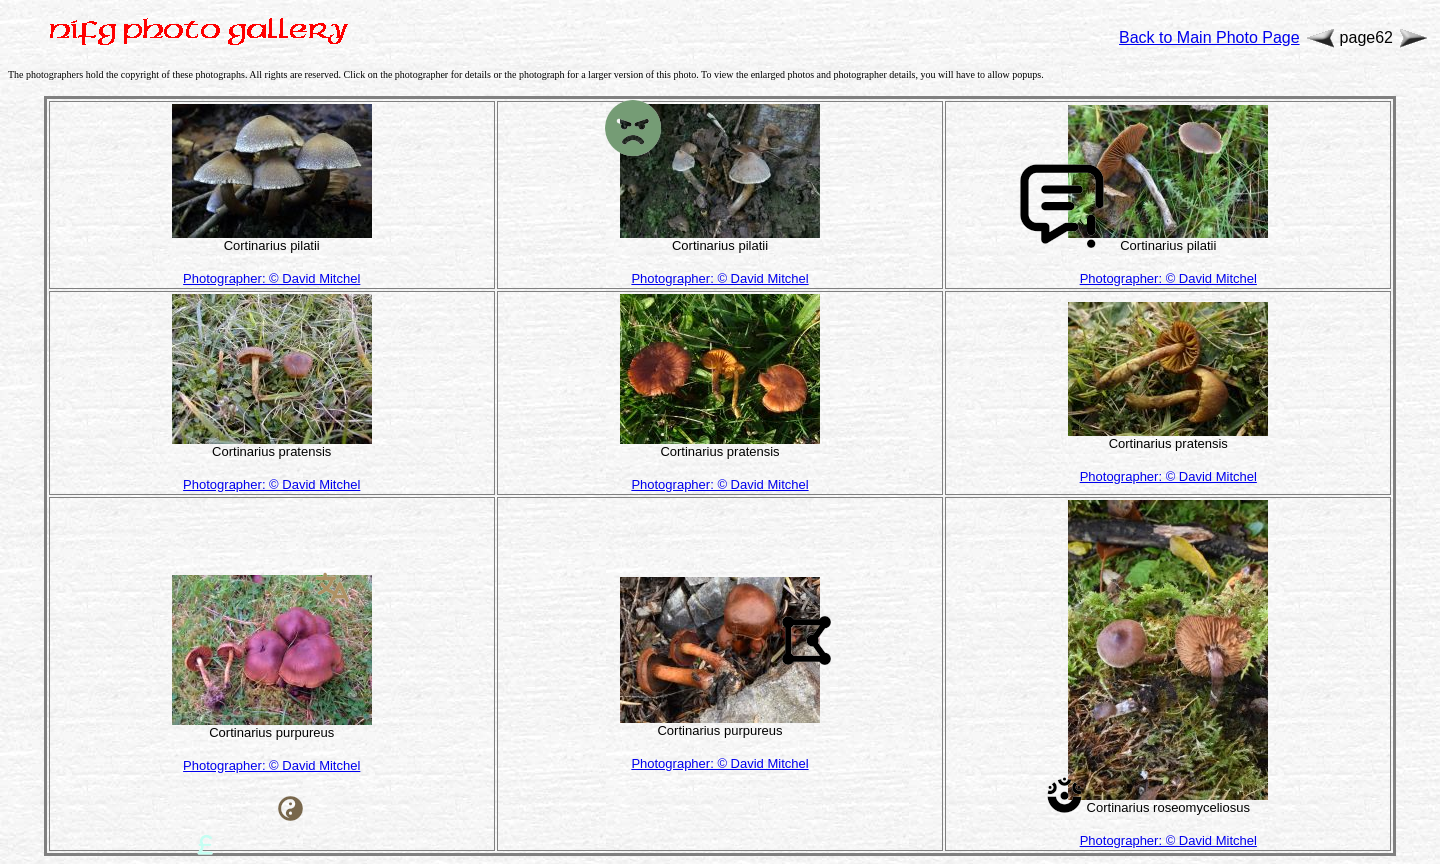 This screenshot has height=864, width=1440. Describe the element at coordinates (1064, 795) in the screenshot. I see `open screenpal screen recording app` at that location.